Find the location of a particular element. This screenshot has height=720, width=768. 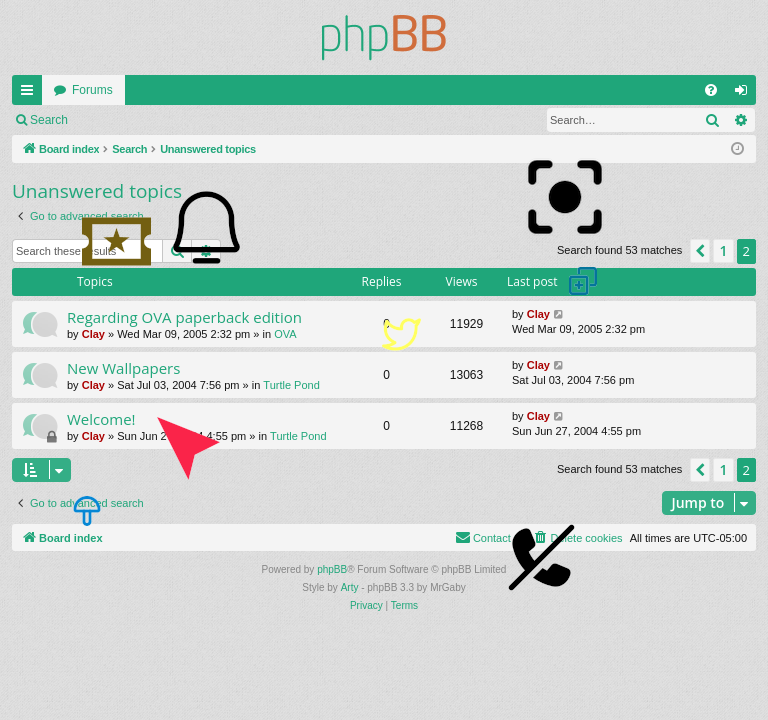

open Twitter app or profile is located at coordinates (401, 334).